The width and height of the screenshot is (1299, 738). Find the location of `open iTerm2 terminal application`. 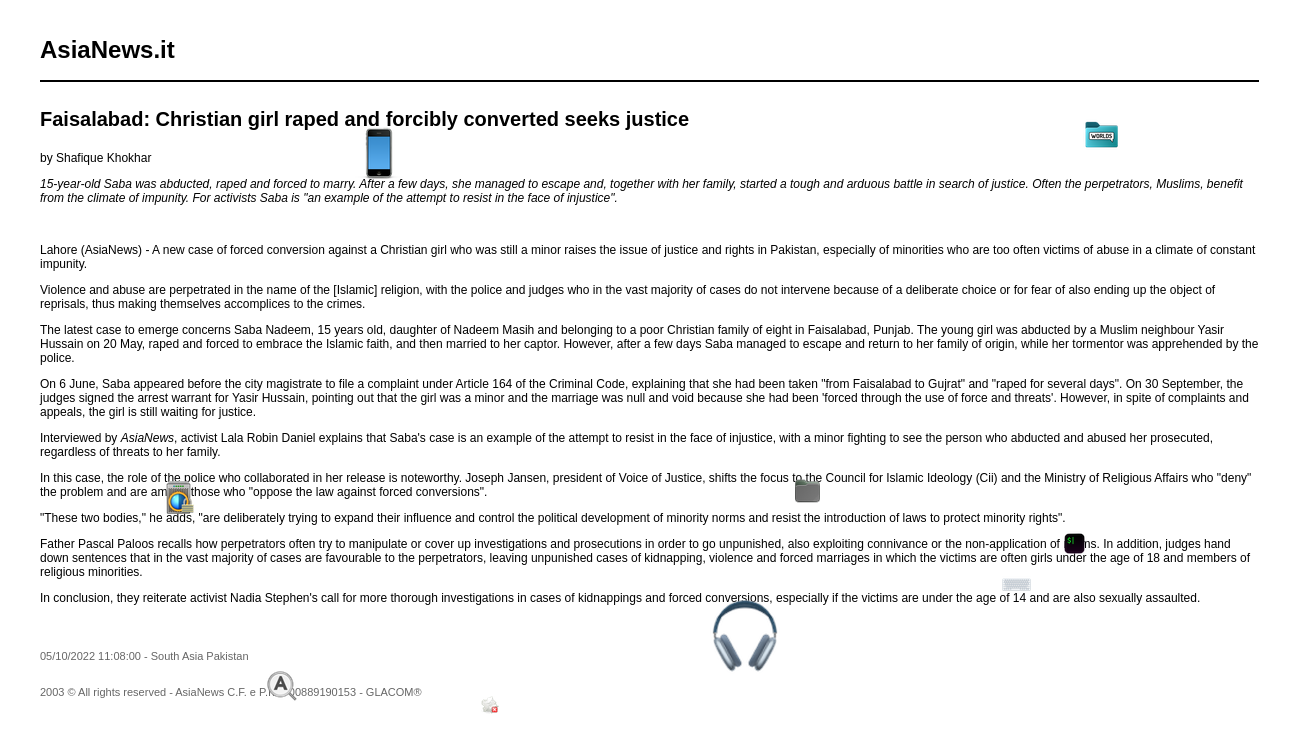

open iTerm2 terminal application is located at coordinates (1074, 543).